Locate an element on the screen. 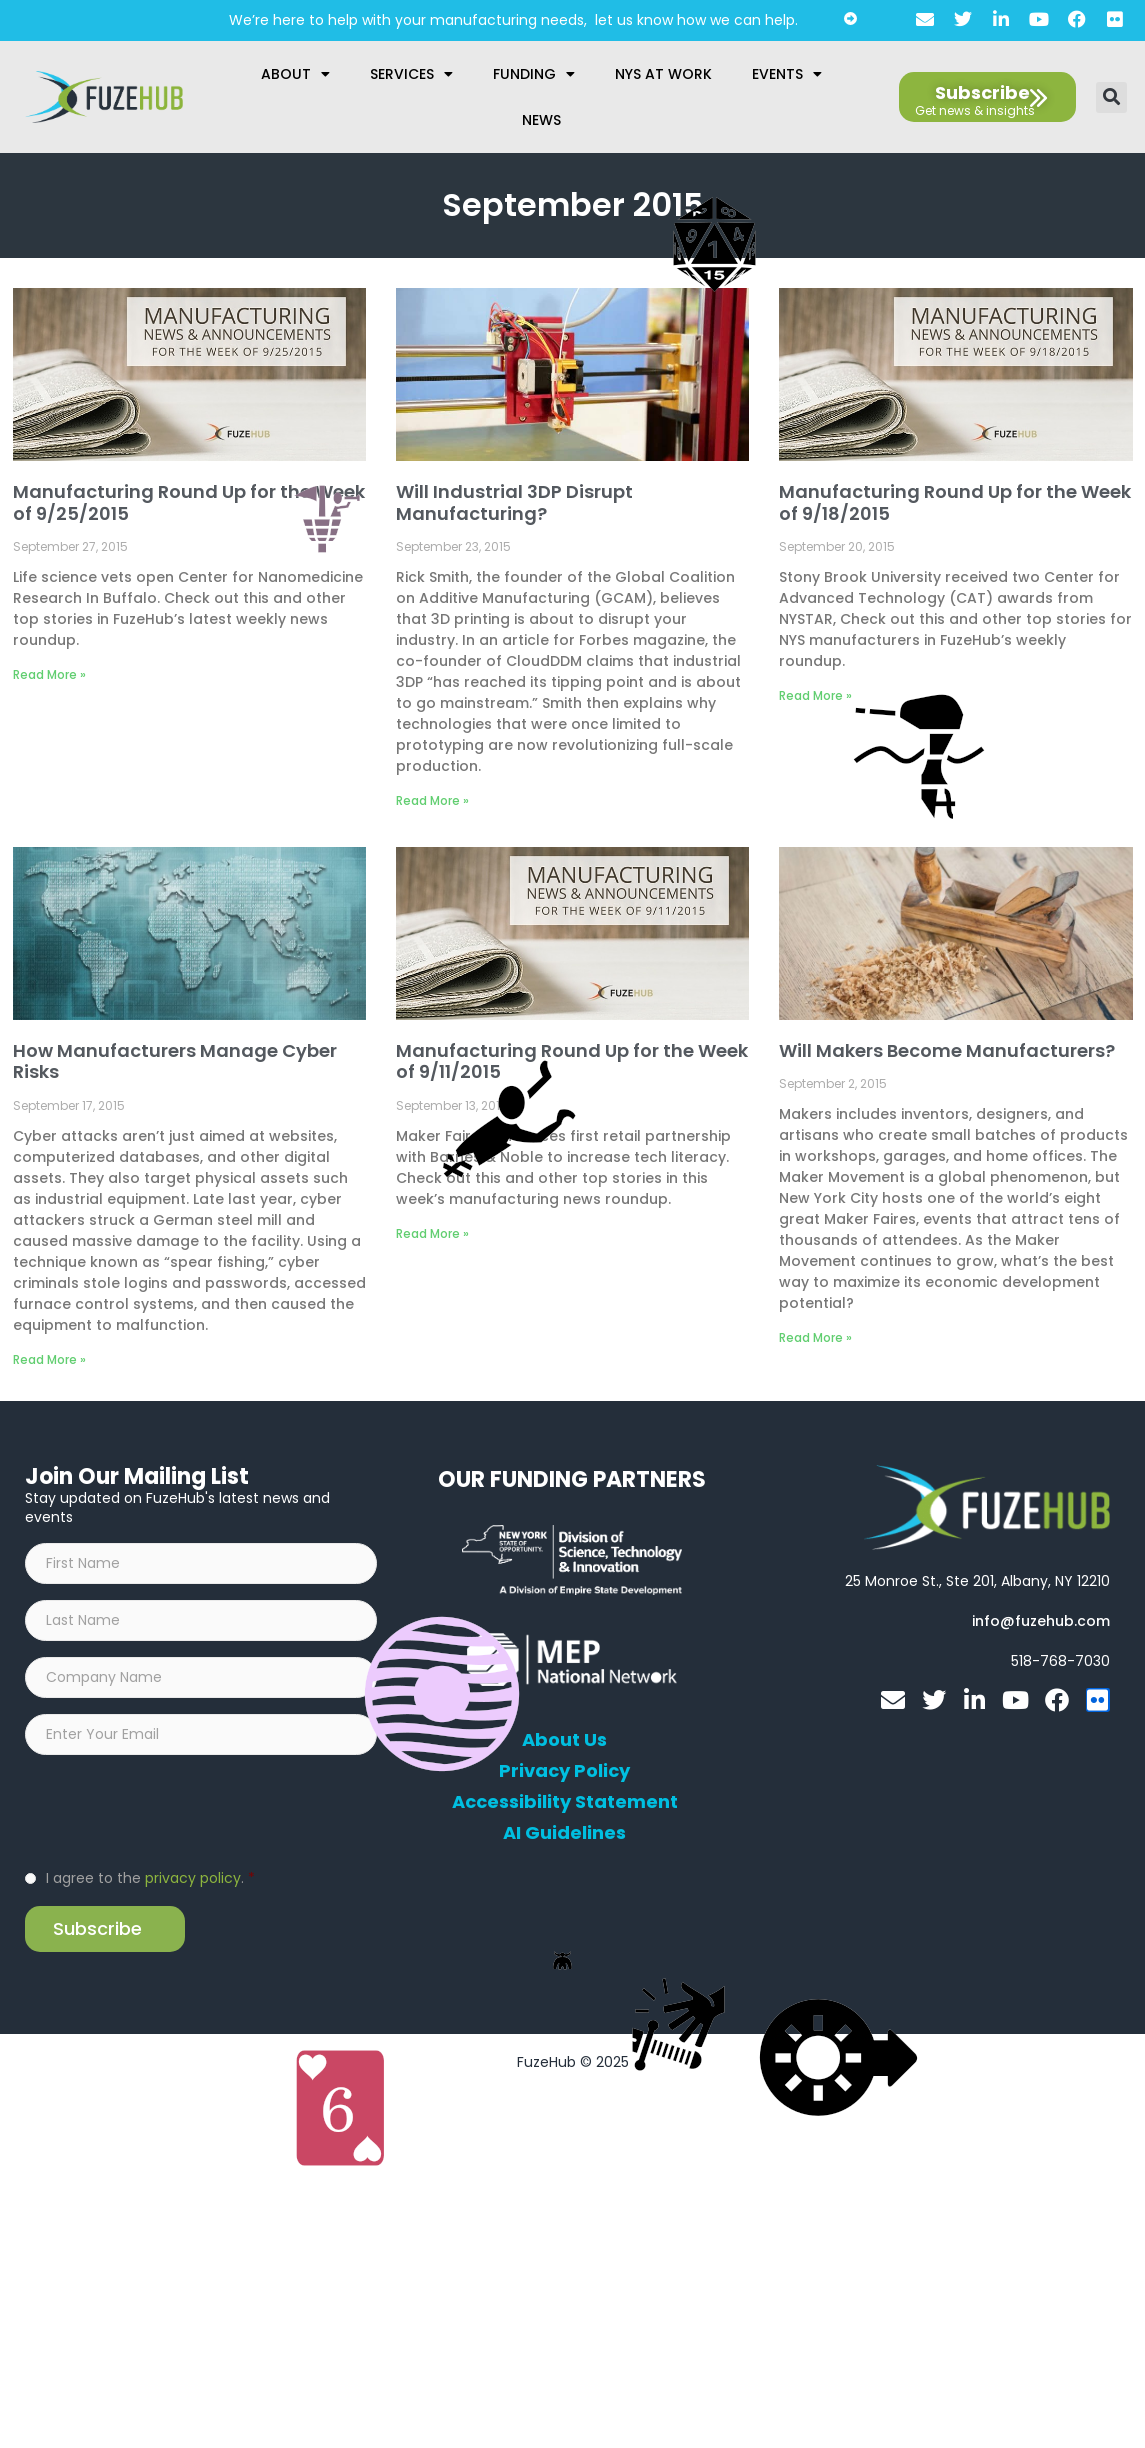 Image resolution: width=1145 pixels, height=2448 pixels. drop or release current weapon is located at coordinates (678, 2024).